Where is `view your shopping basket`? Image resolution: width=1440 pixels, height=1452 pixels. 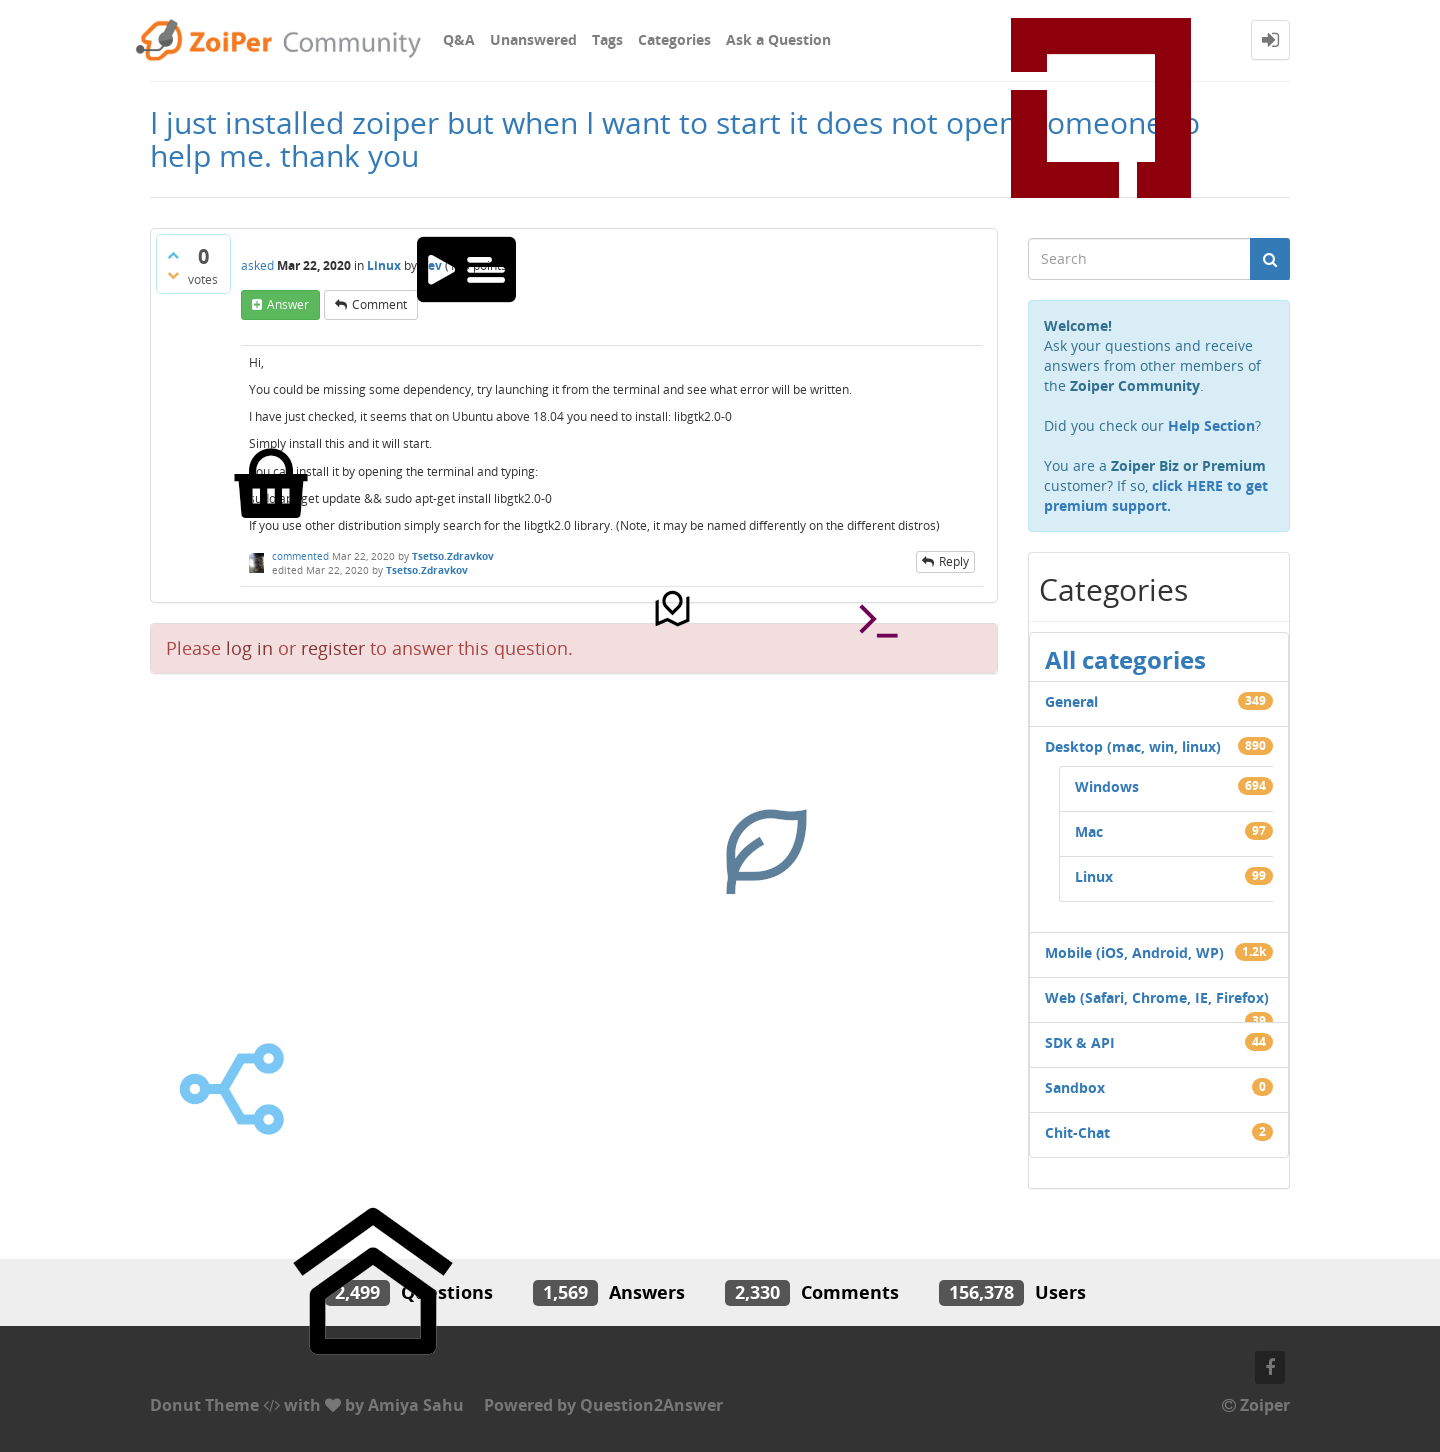
view your shopping basket is located at coordinates (271, 485).